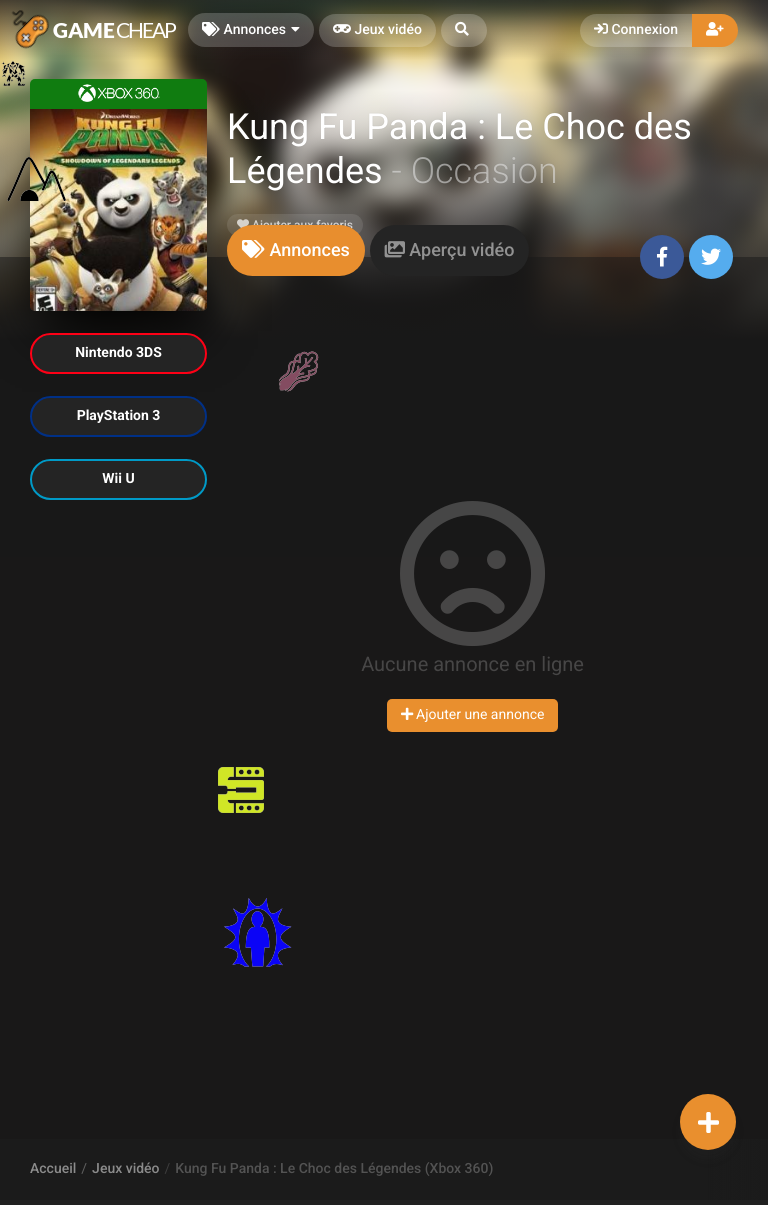 The image size is (768, 1205). What do you see at coordinates (13, 73) in the screenshot?
I see `ice golem character or unit in a game` at bounding box center [13, 73].